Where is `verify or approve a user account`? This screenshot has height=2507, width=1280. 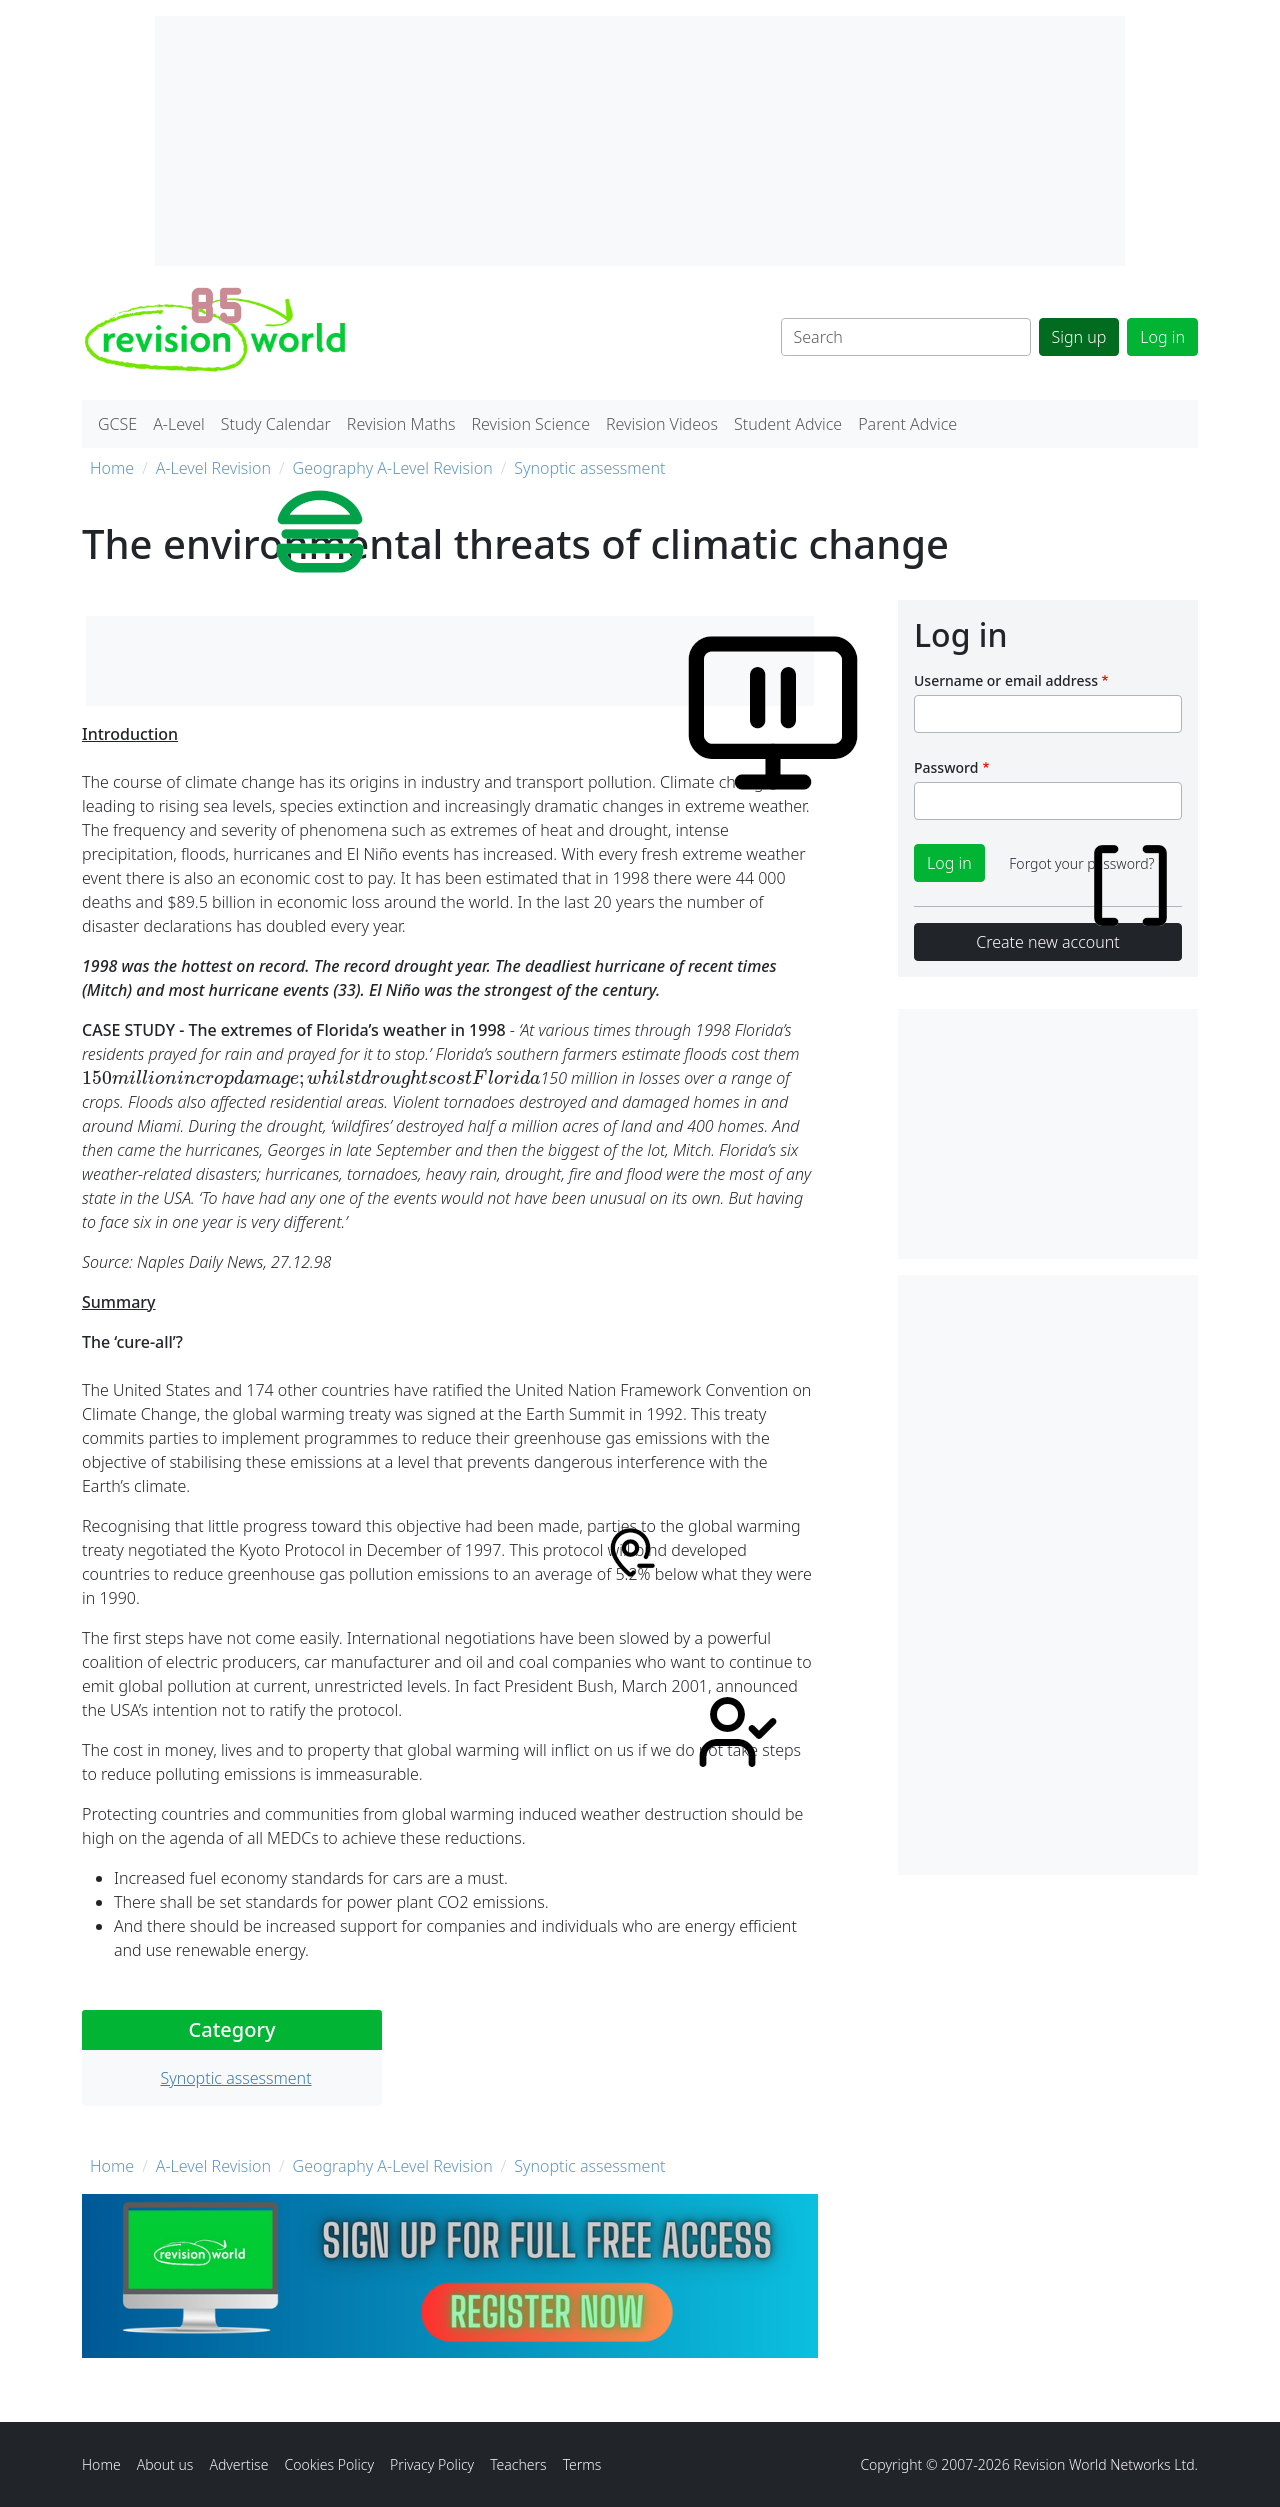 verify or approve a user account is located at coordinates (738, 1732).